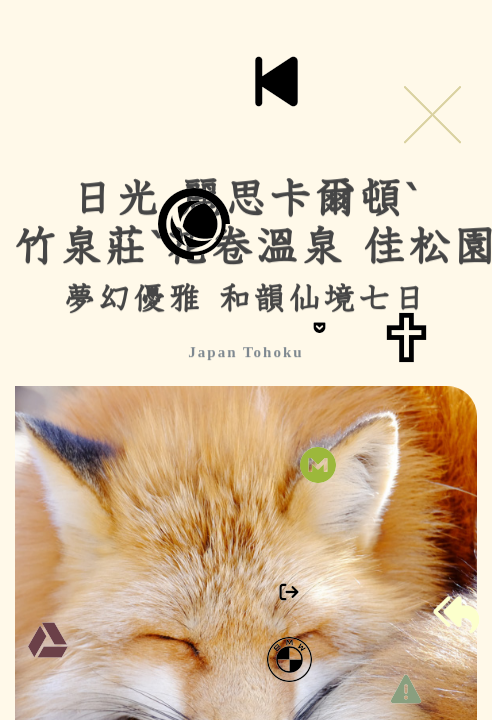 The height and width of the screenshot is (720, 492). What do you see at coordinates (456, 615) in the screenshot?
I see `reply all to an email or message` at bounding box center [456, 615].